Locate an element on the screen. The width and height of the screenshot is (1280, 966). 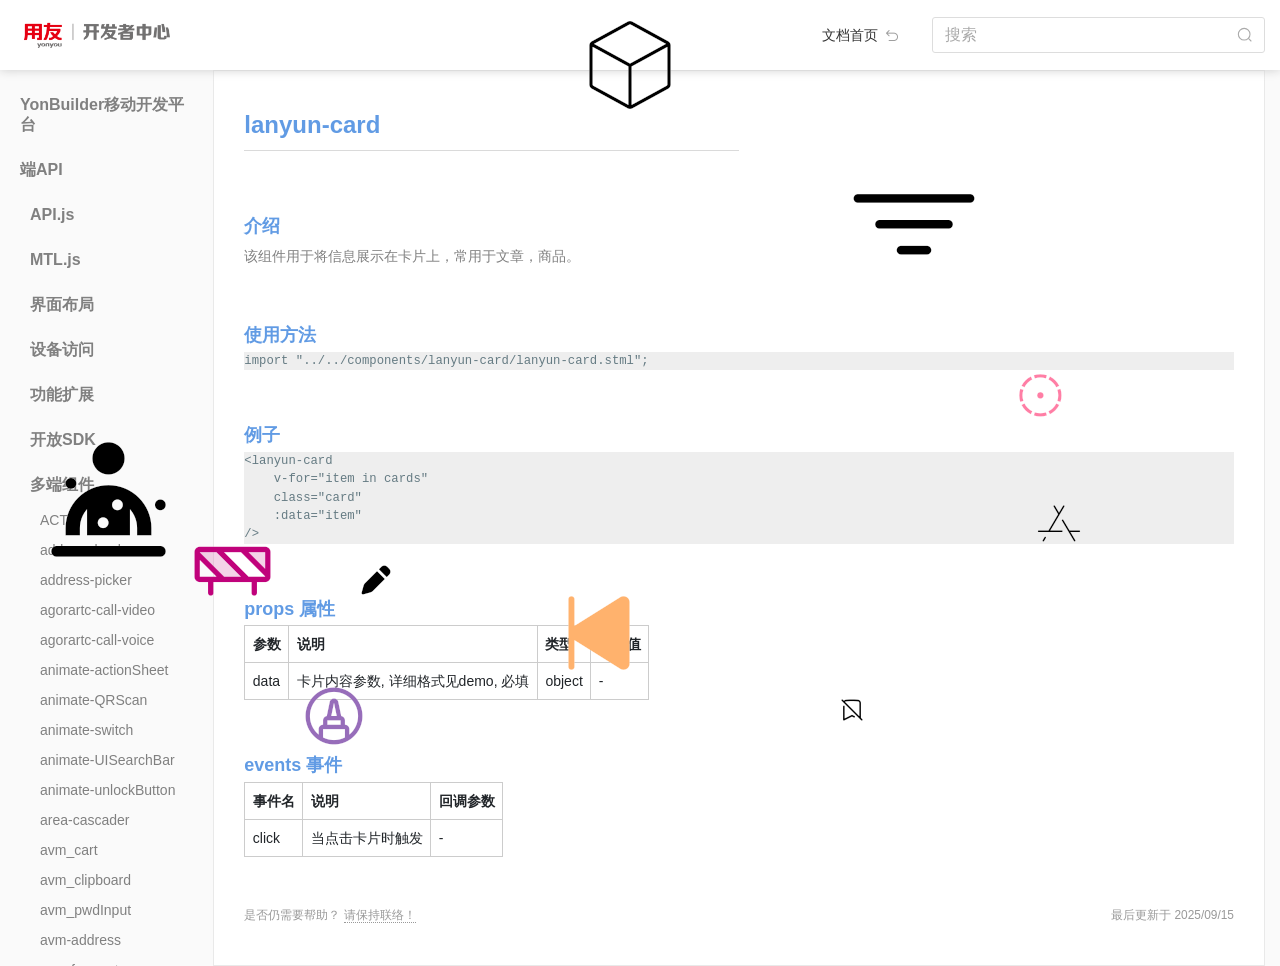
view 3D model or object is located at coordinates (630, 65).